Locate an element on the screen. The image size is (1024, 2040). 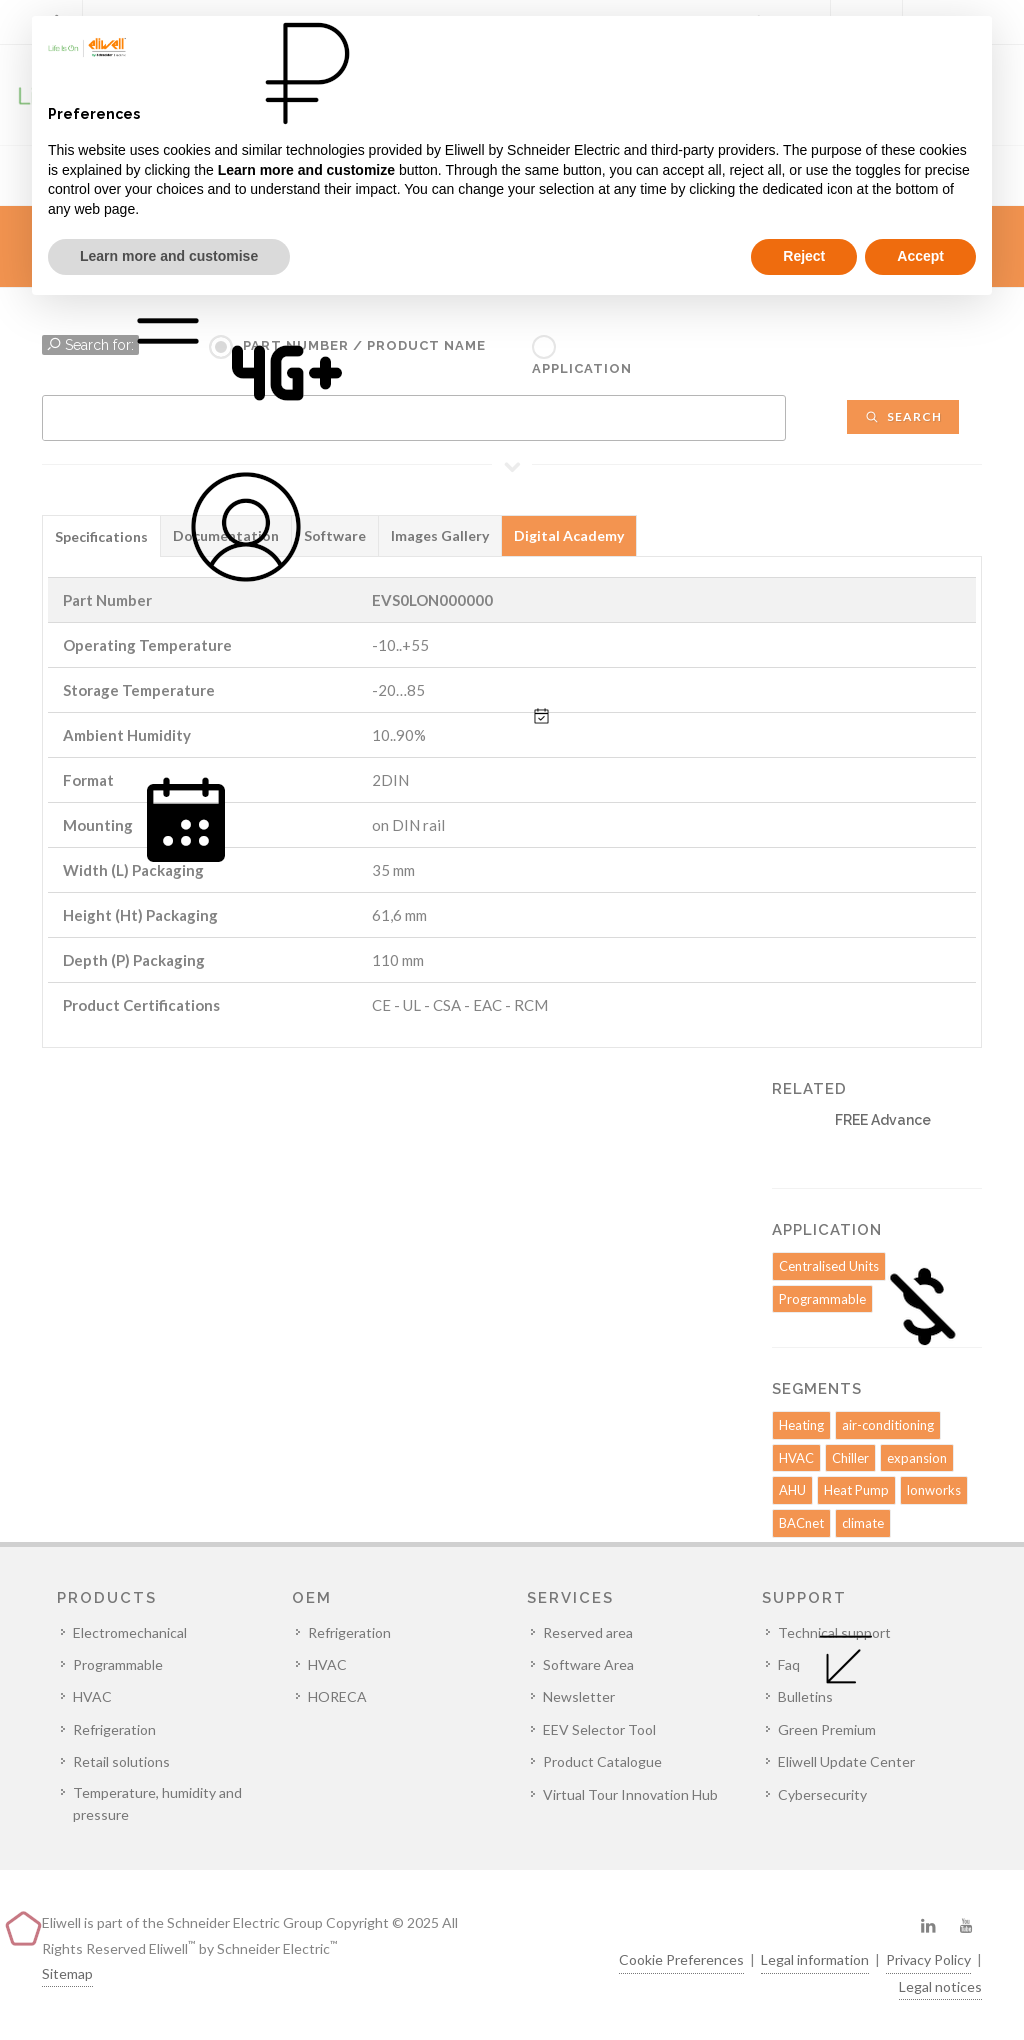
move item to bottom-left corner is located at coordinates (843, 1659).